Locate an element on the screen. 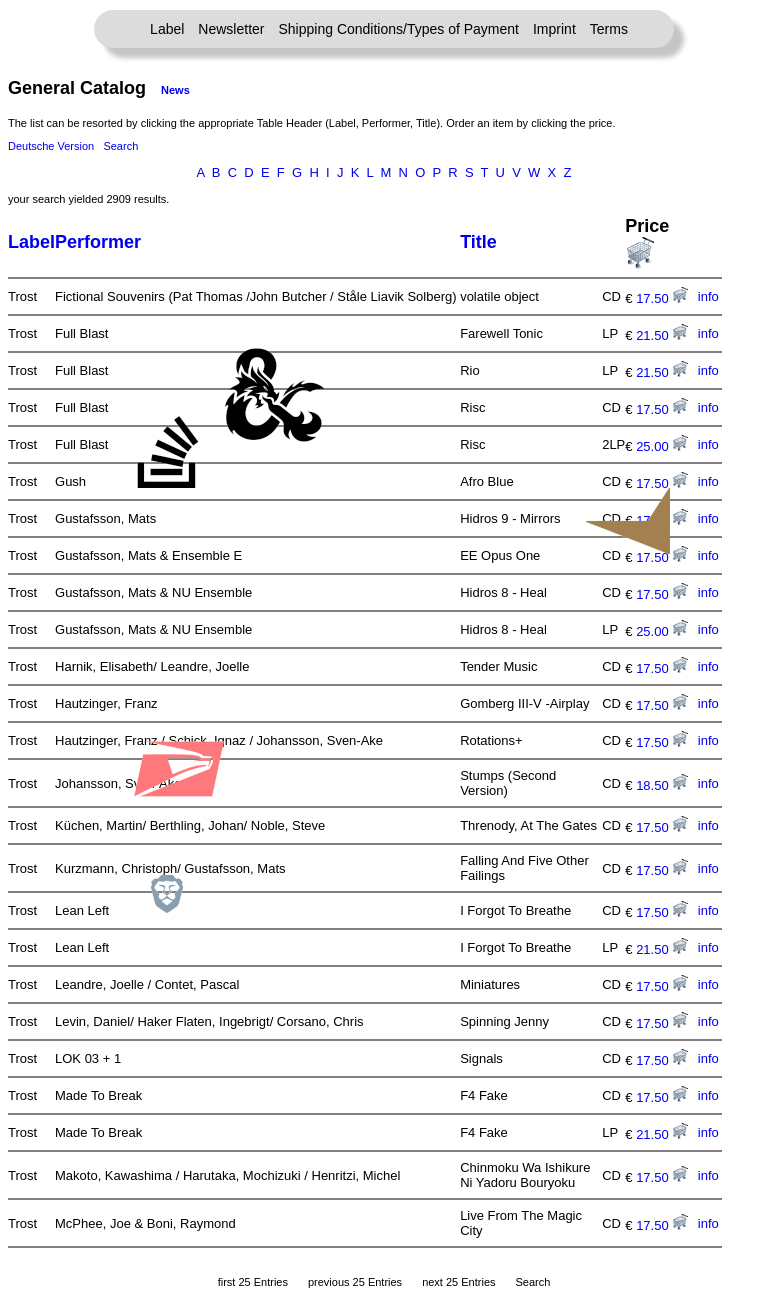 This screenshot has width=768, height=1306. Dungeons & Dragons official logo is located at coordinates (275, 395).